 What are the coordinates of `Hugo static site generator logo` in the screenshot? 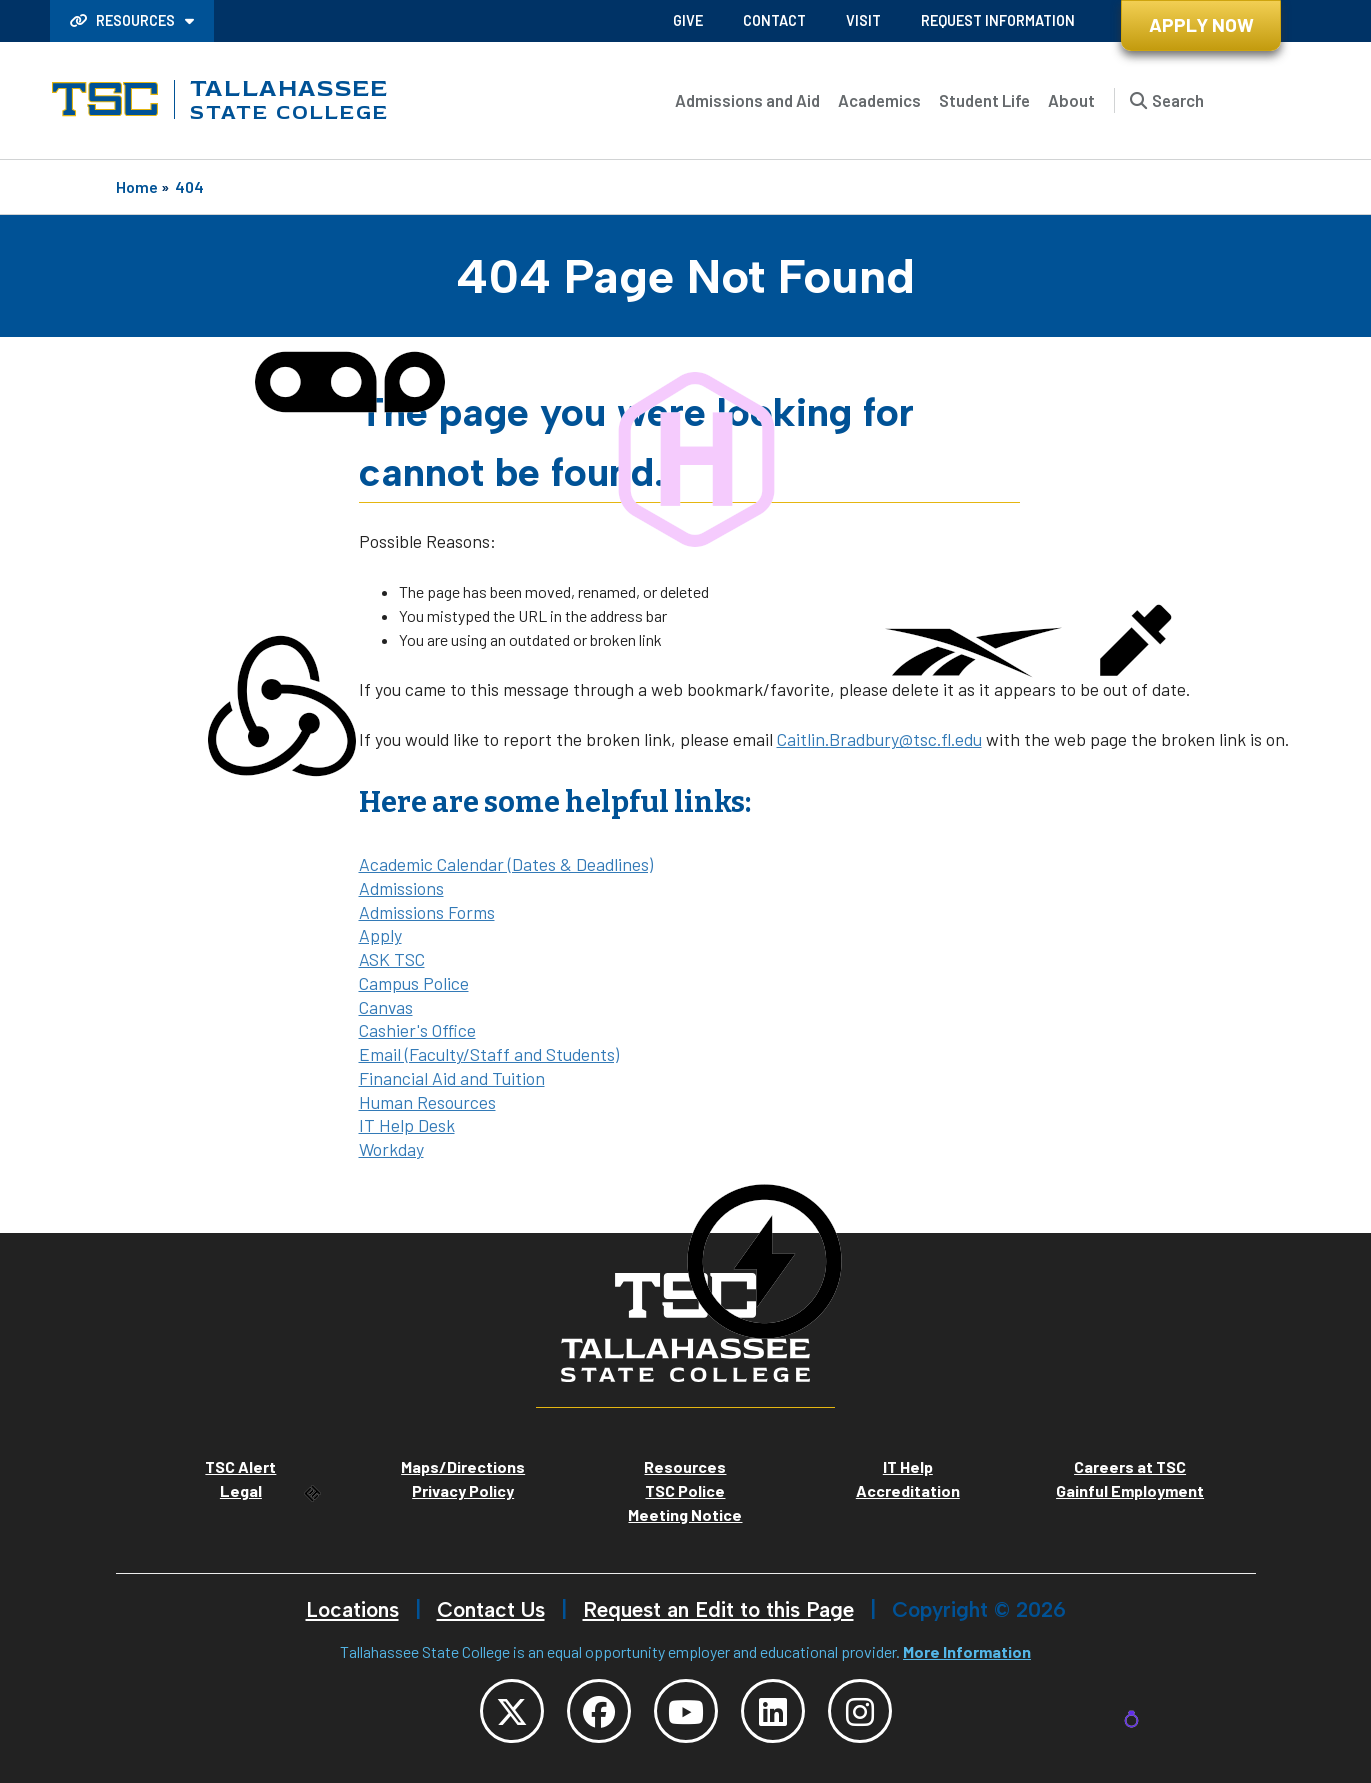 It's located at (696, 459).